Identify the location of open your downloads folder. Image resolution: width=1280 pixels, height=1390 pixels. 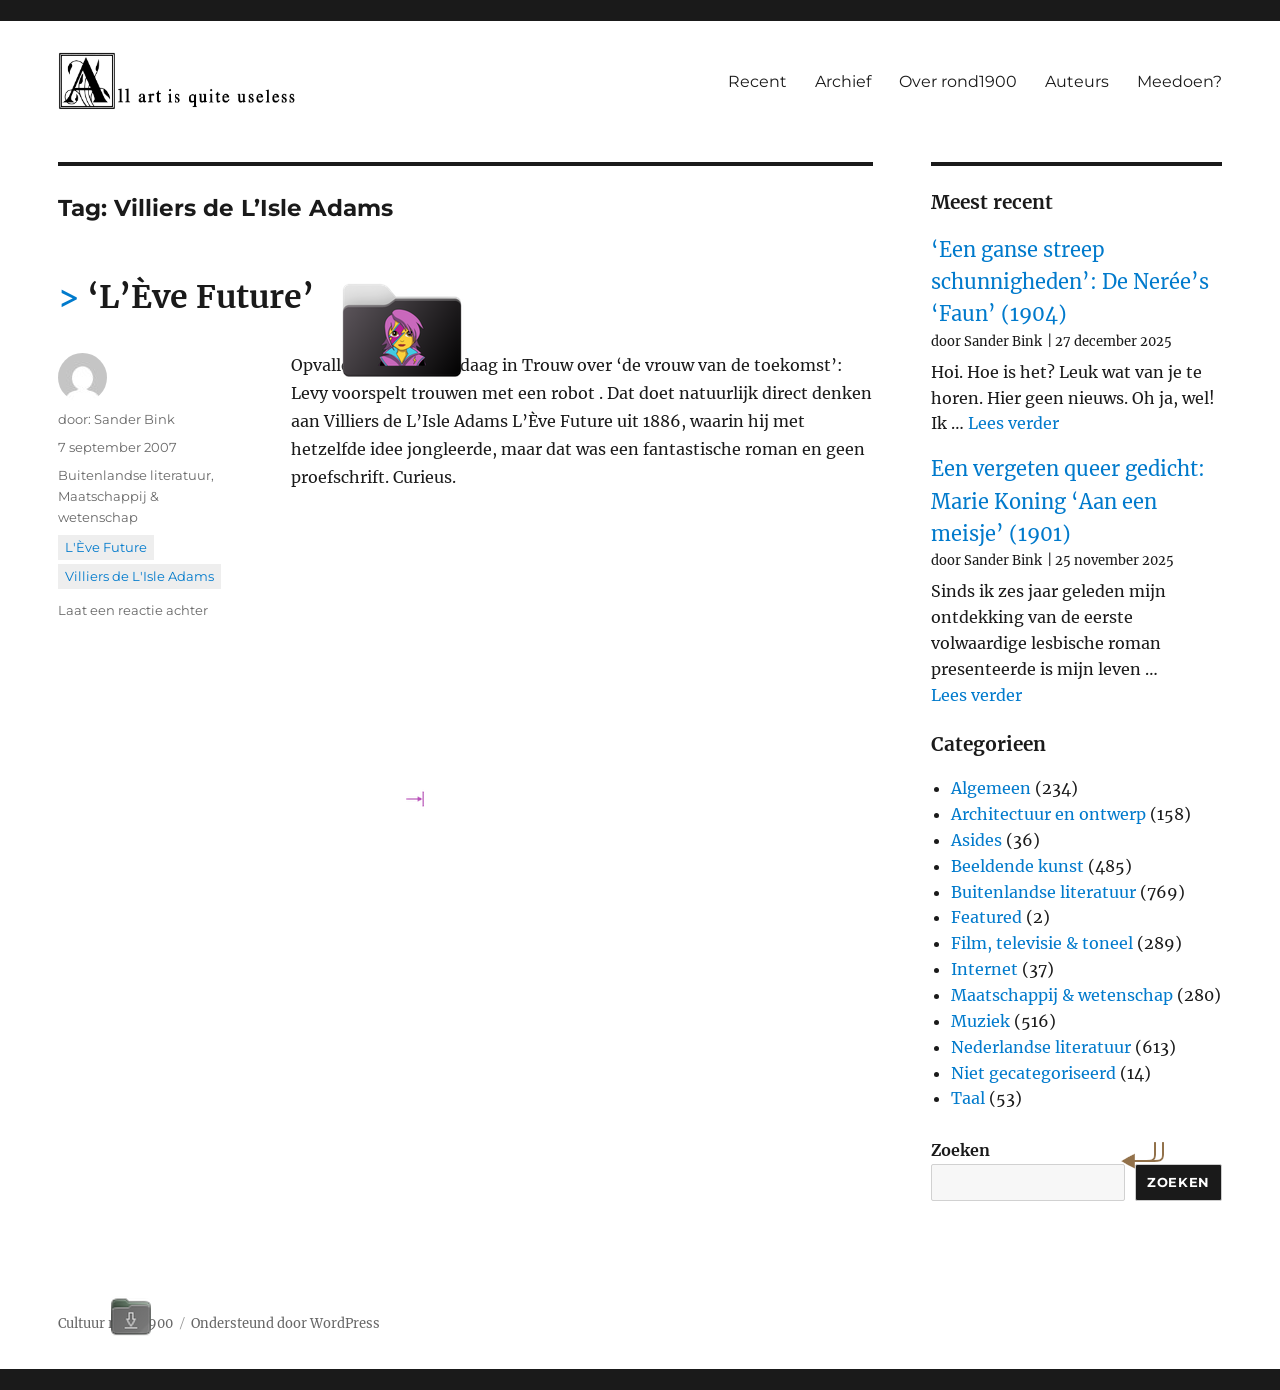
(131, 1316).